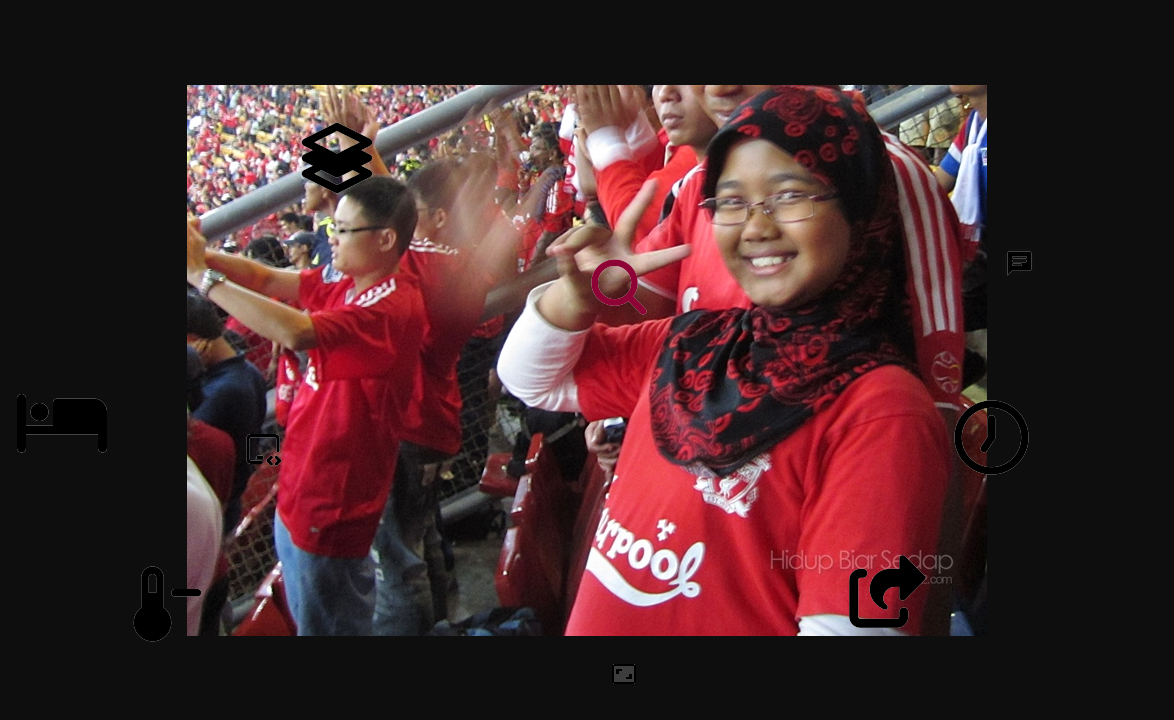 This screenshot has width=1174, height=720. Describe the element at coordinates (885, 591) in the screenshot. I see `share content to another app or platform` at that location.